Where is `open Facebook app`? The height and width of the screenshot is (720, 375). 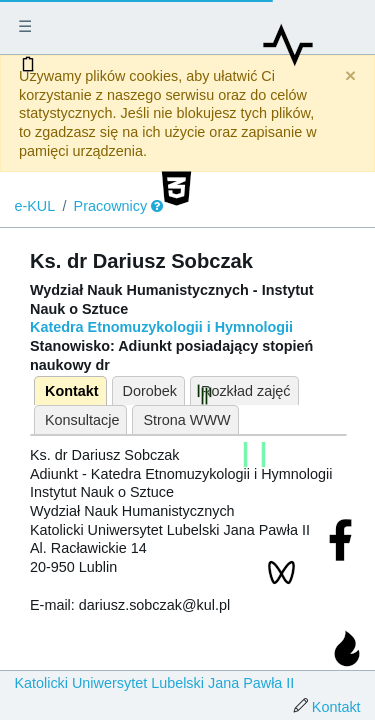 open Facebook app is located at coordinates (340, 540).